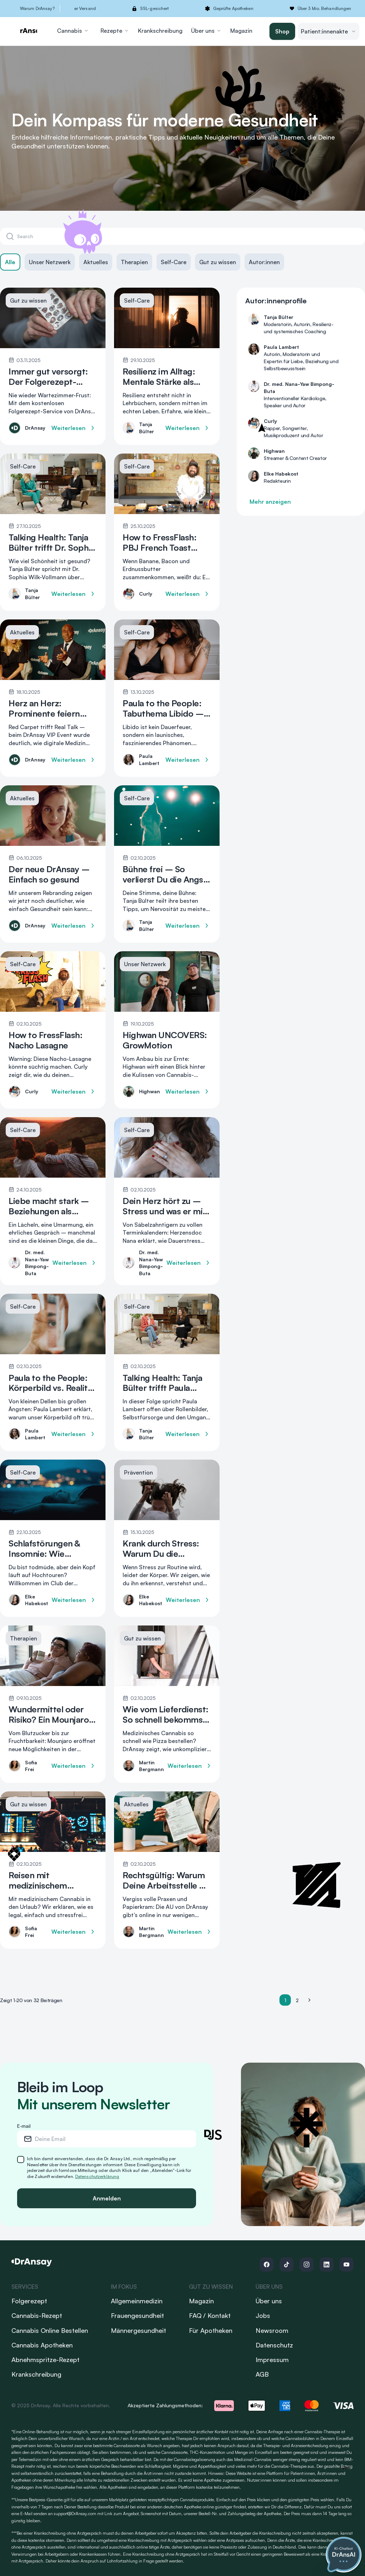 This screenshot has width=365, height=2576. What do you see at coordinates (317, 1885) in the screenshot?
I see `FFmpeg multimedia framework logo` at bounding box center [317, 1885].